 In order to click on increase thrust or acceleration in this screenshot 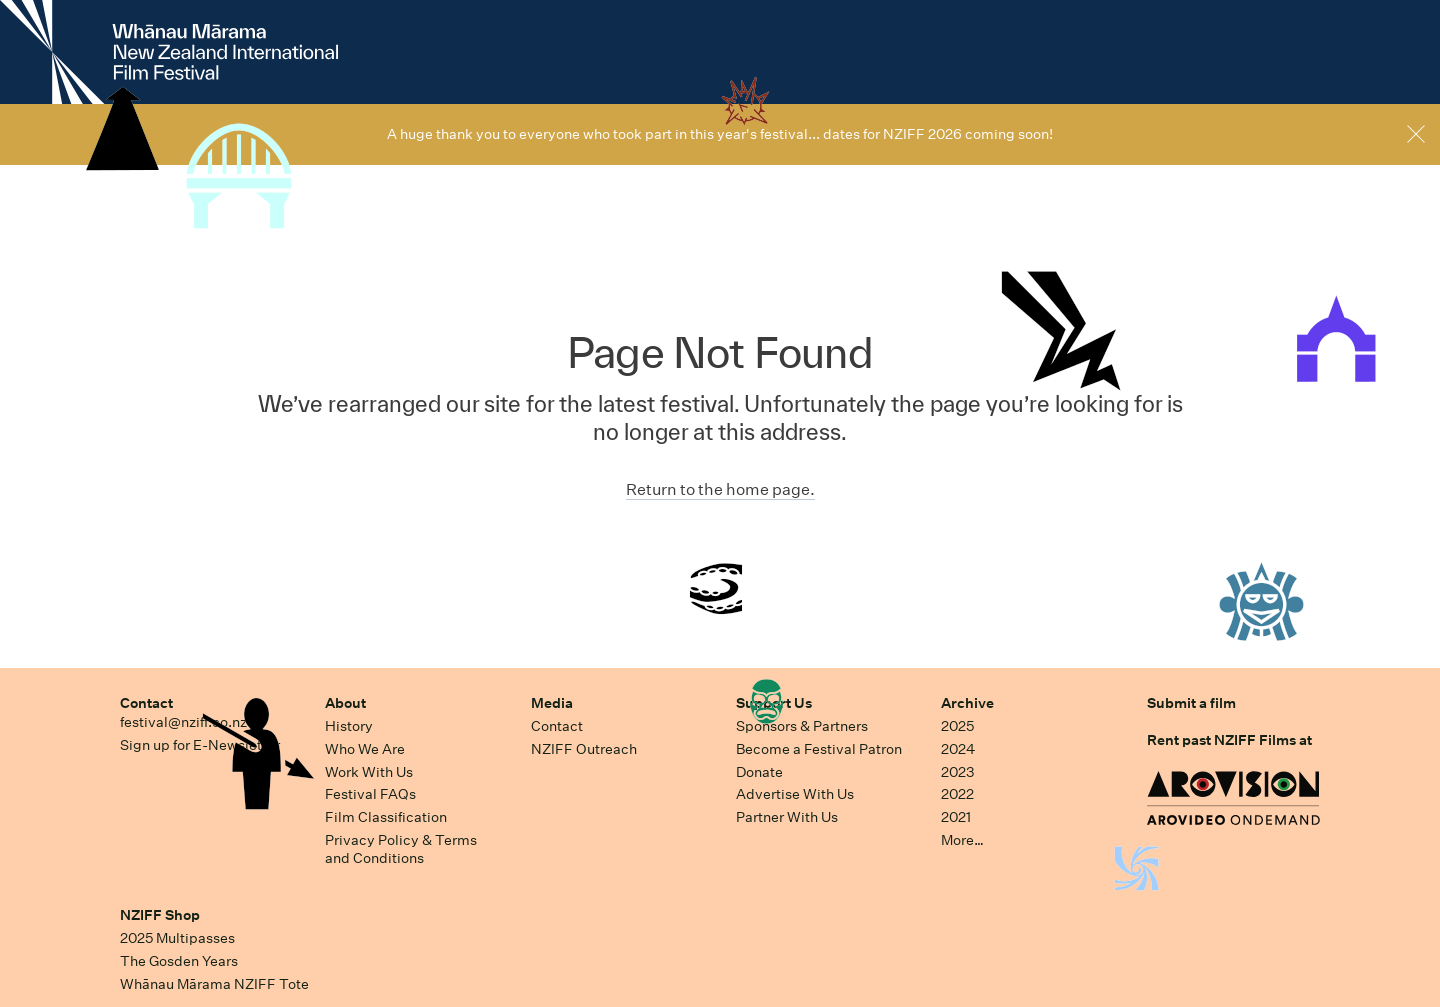, I will do `click(122, 128)`.